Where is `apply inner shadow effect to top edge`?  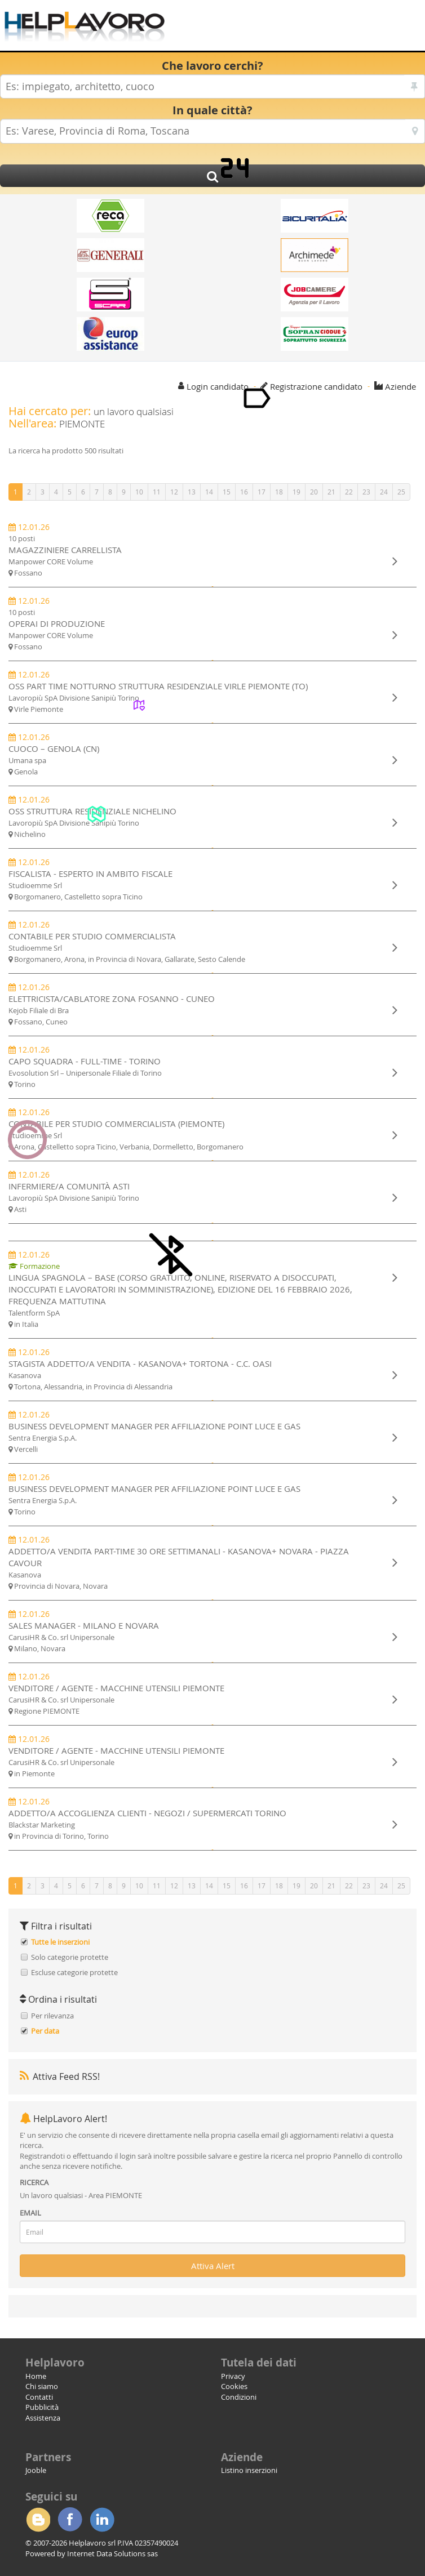 apply inner shadow effect to top edge is located at coordinates (27, 1139).